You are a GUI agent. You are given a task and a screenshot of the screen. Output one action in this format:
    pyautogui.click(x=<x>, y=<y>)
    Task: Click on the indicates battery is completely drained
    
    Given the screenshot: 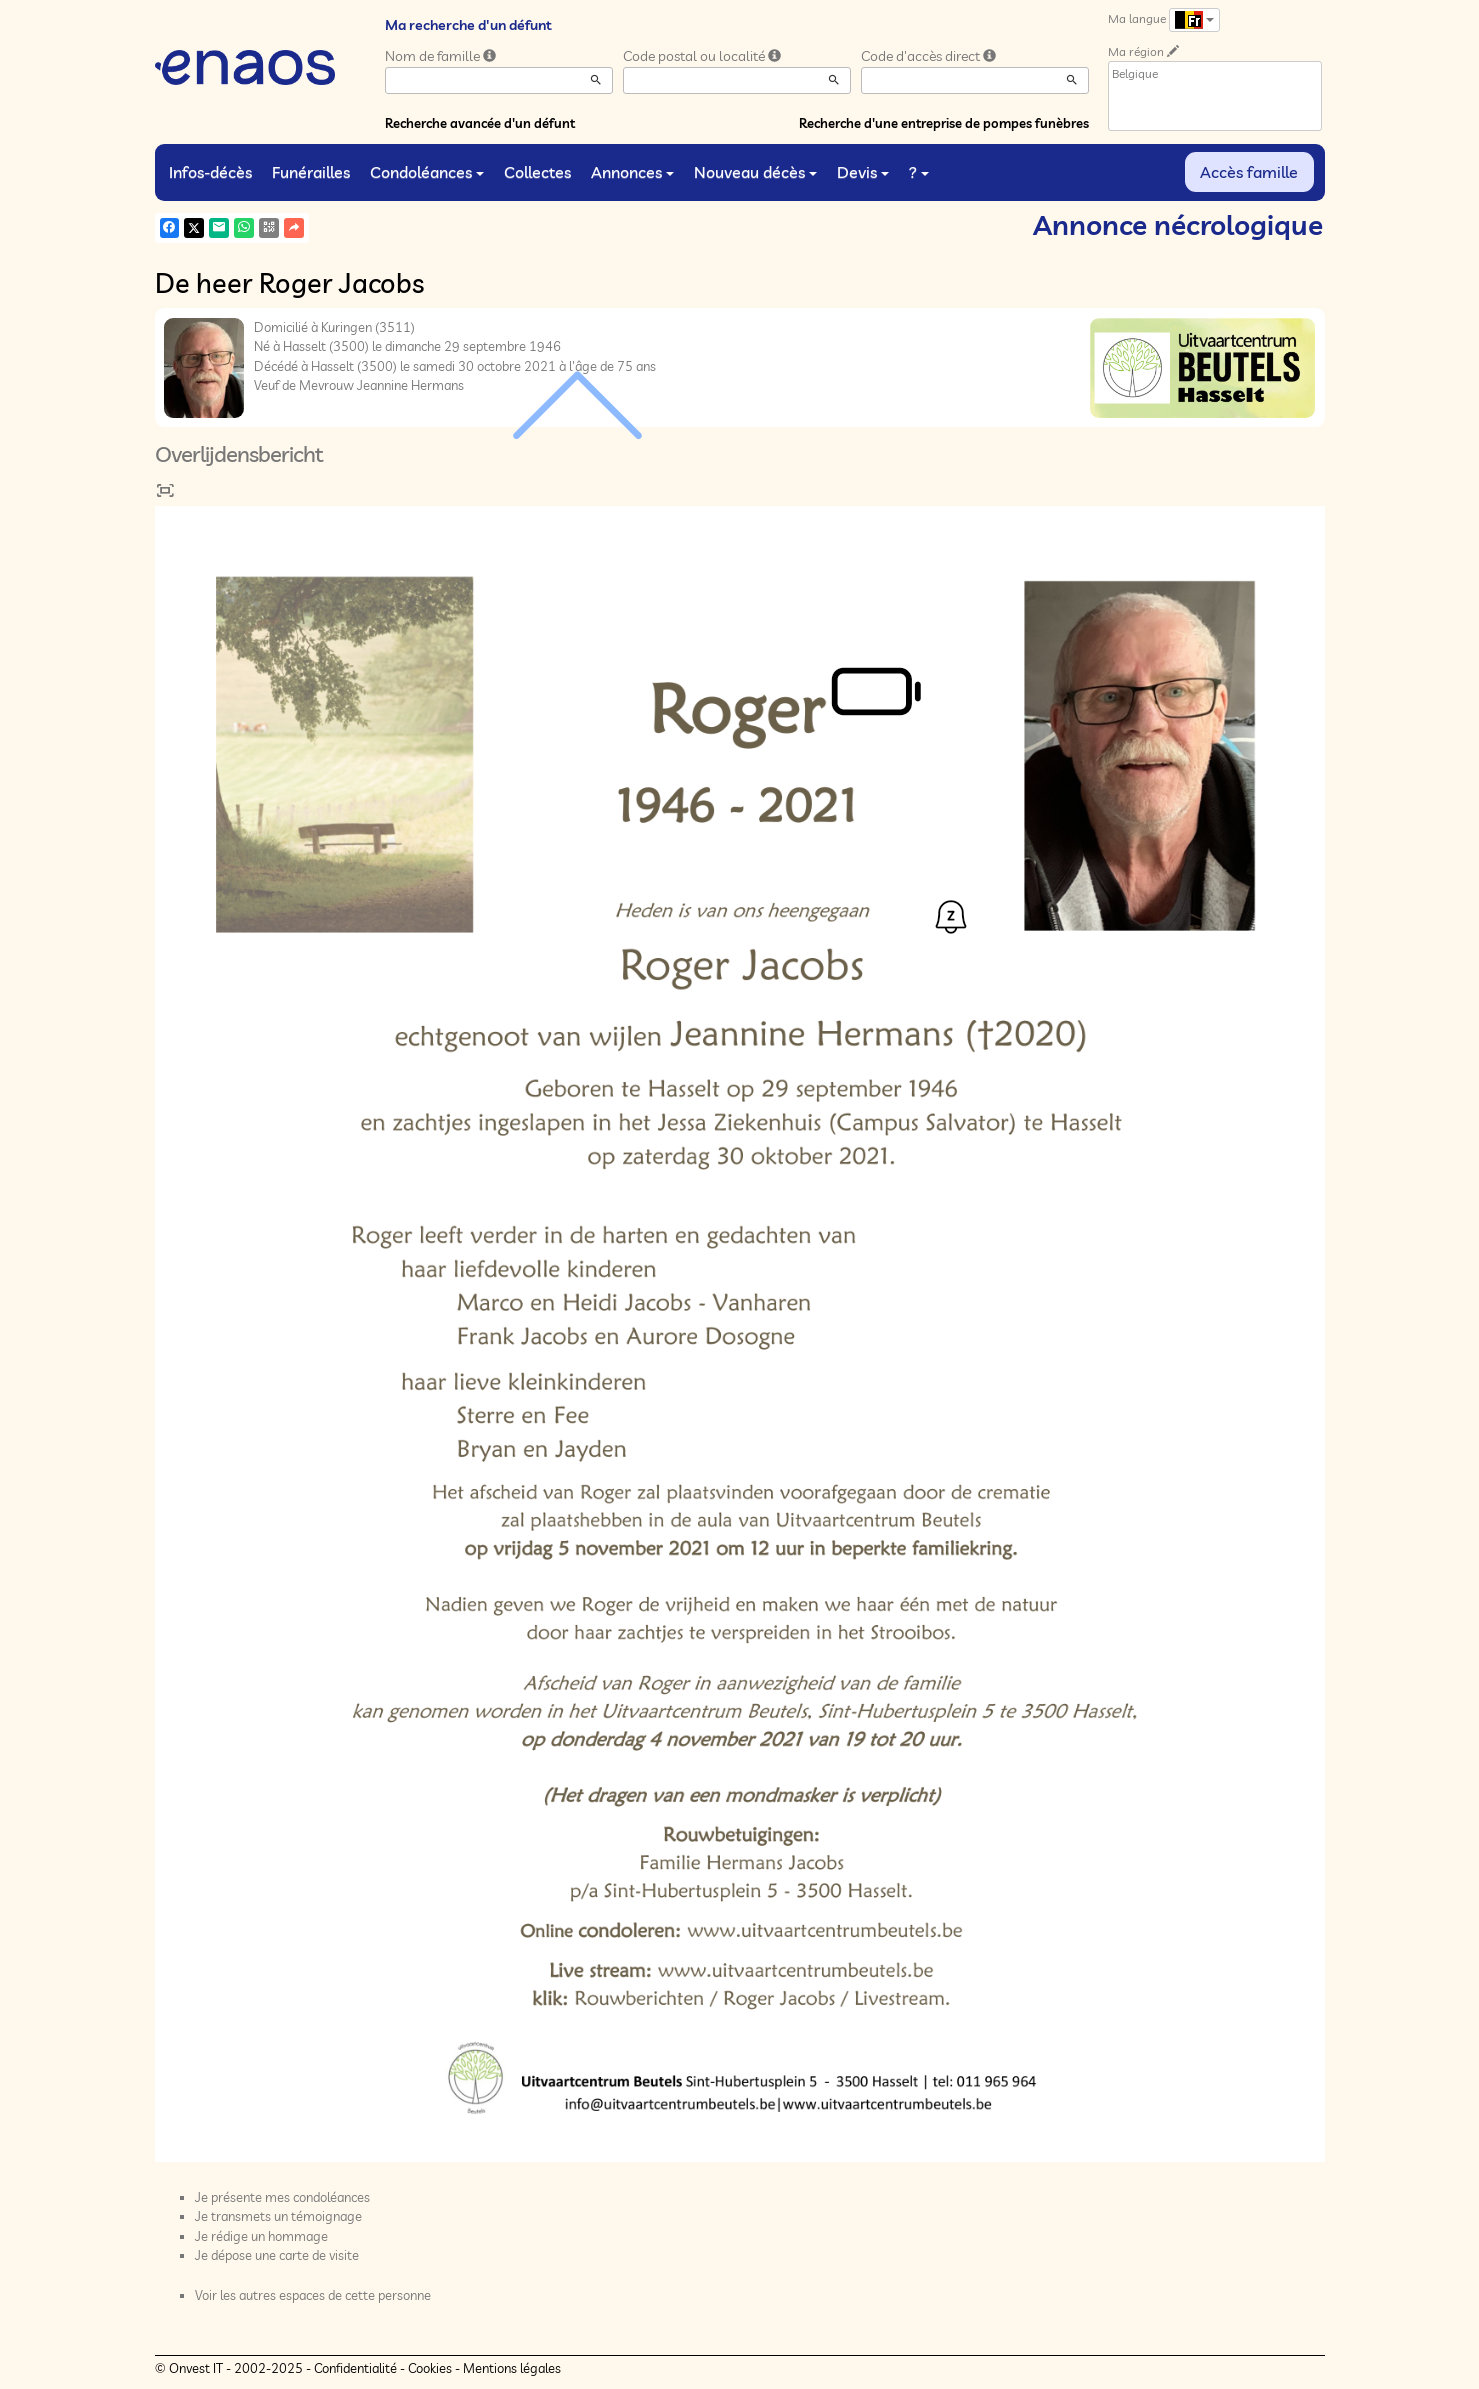 What is the action you would take?
    pyautogui.click(x=876, y=691)
    